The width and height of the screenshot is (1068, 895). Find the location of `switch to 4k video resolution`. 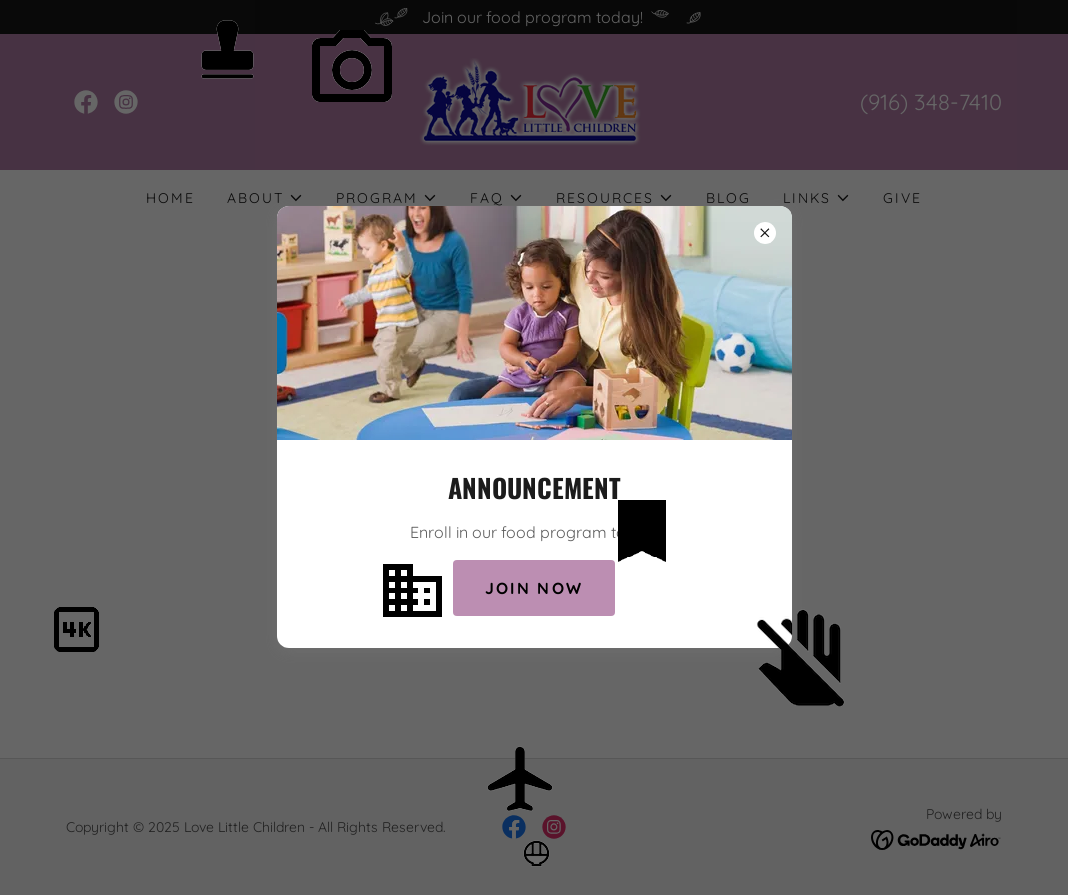

switch to 4k video resolution is located at coordinates (76, 629).